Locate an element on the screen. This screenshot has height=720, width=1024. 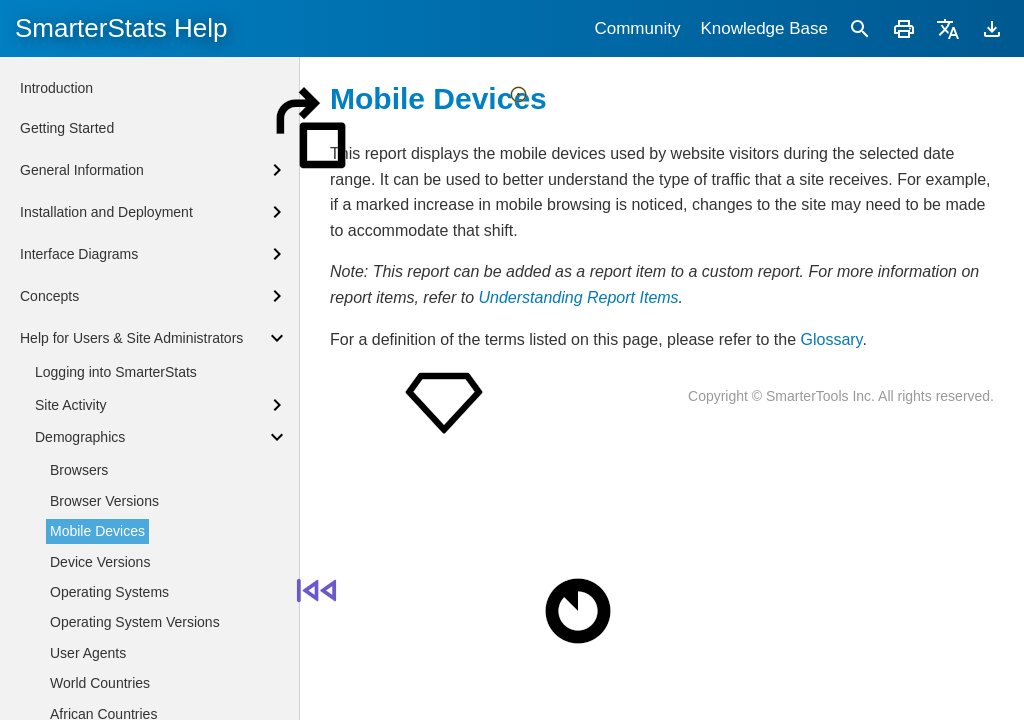
indicates VIP or premium membership status is located at coordinates (444, 402).